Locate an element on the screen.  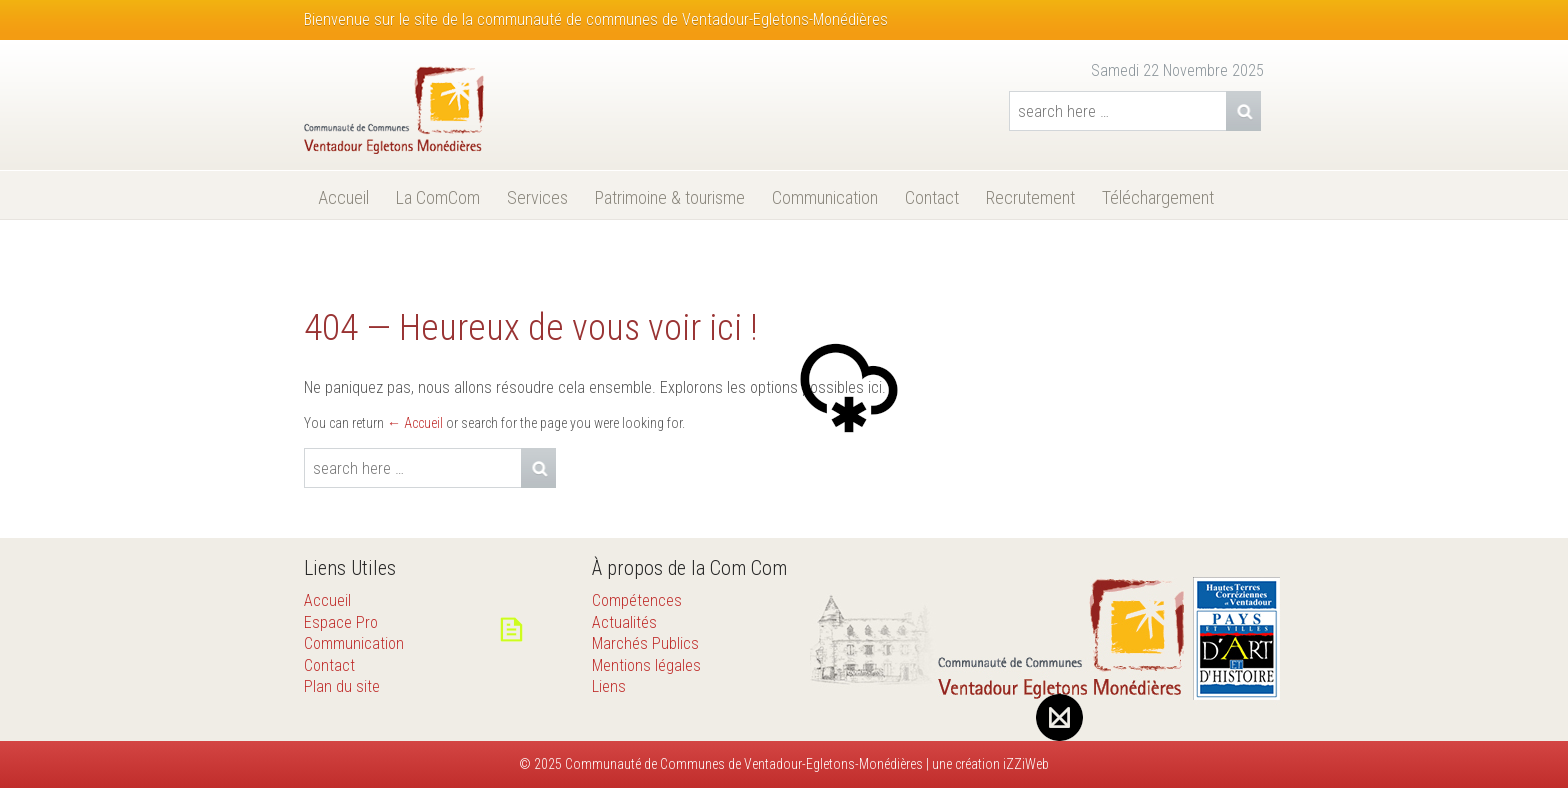
view document contents is located at coordinates (511, 629).